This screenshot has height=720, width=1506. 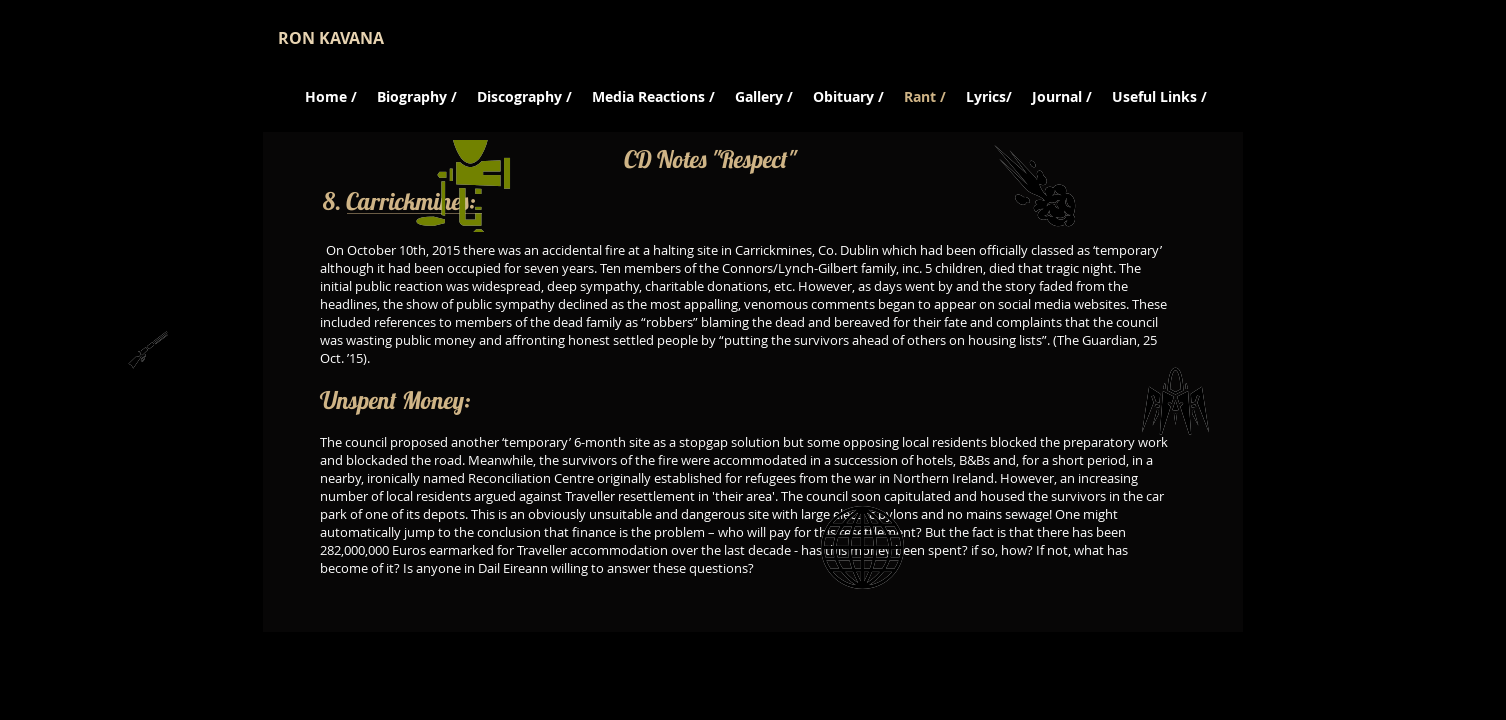 I want to click on select rifle weapon in game inventory, so click(x=148, y=350).